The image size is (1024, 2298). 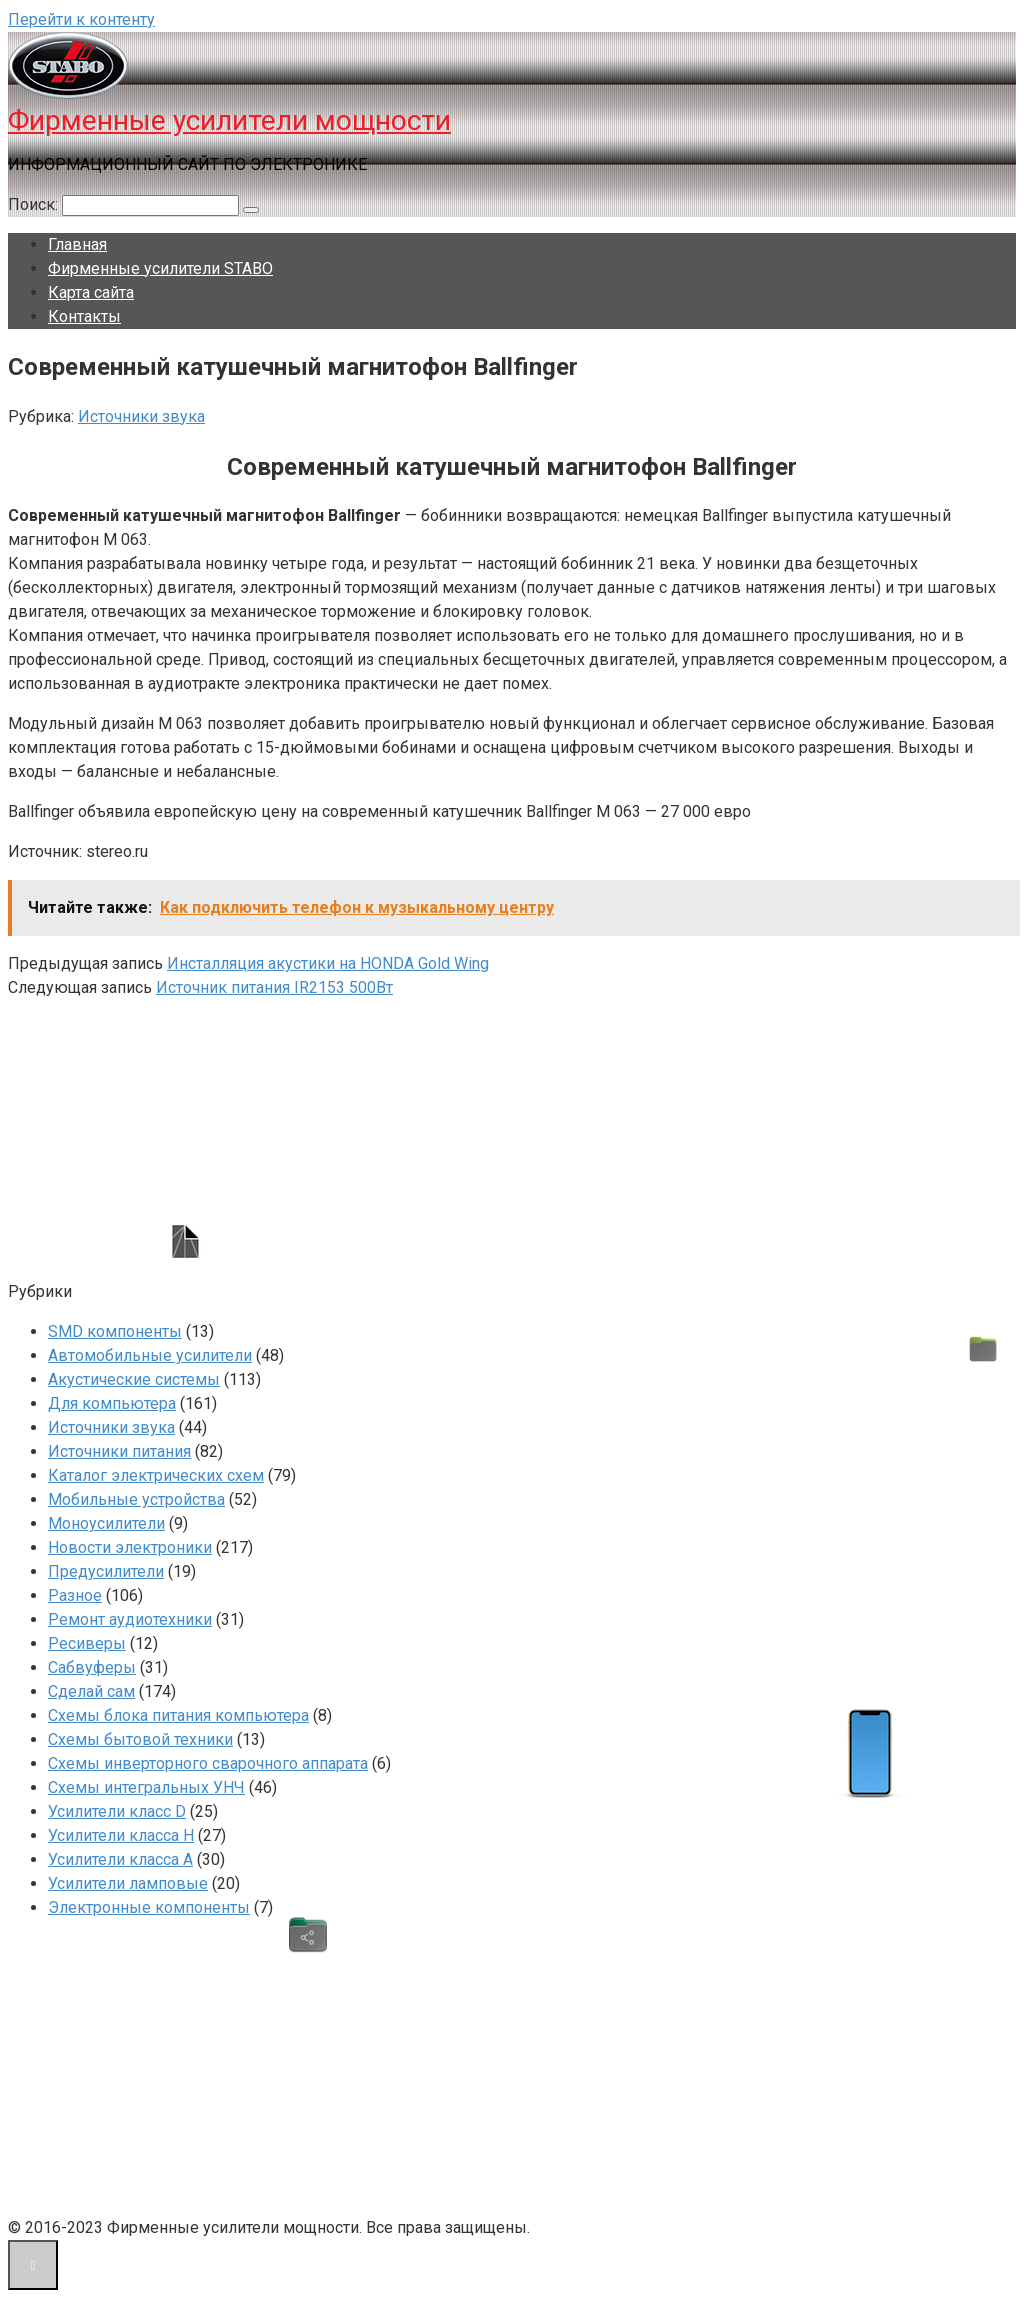 I want to click on iPhone XR device icon, so click(x=870, y=1754).